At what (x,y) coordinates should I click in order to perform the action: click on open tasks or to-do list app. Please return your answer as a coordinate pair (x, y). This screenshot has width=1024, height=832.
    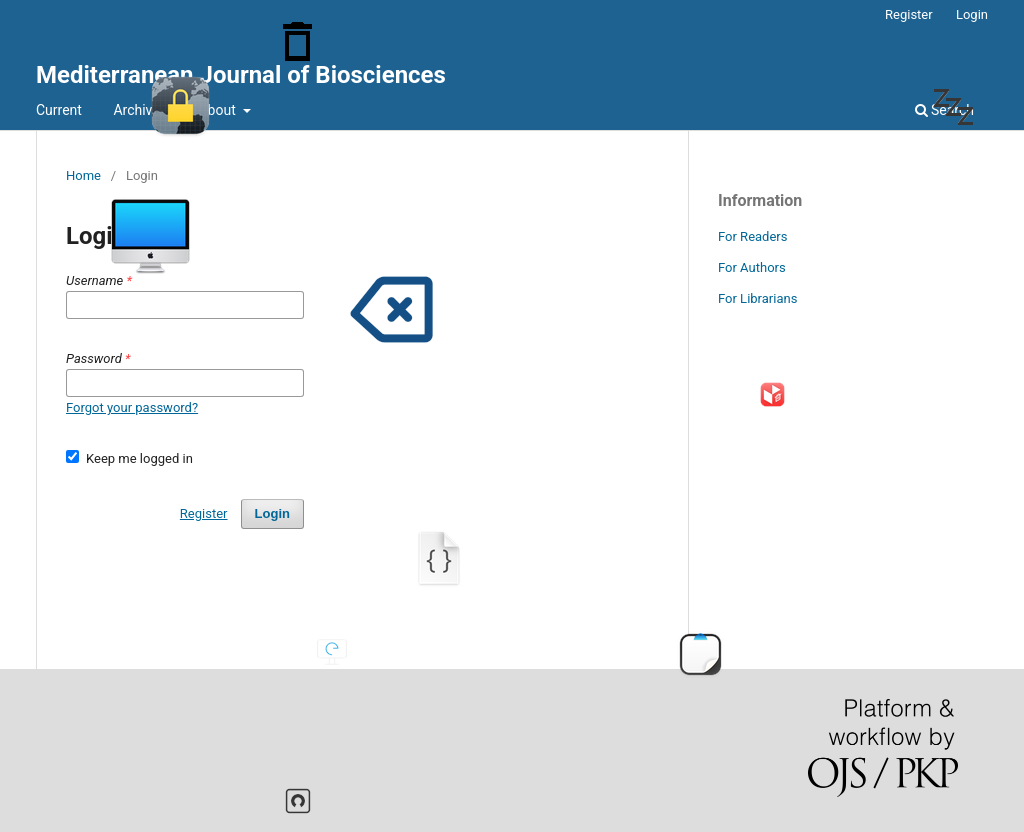
    Looking at the image, I should click on (700, 654).